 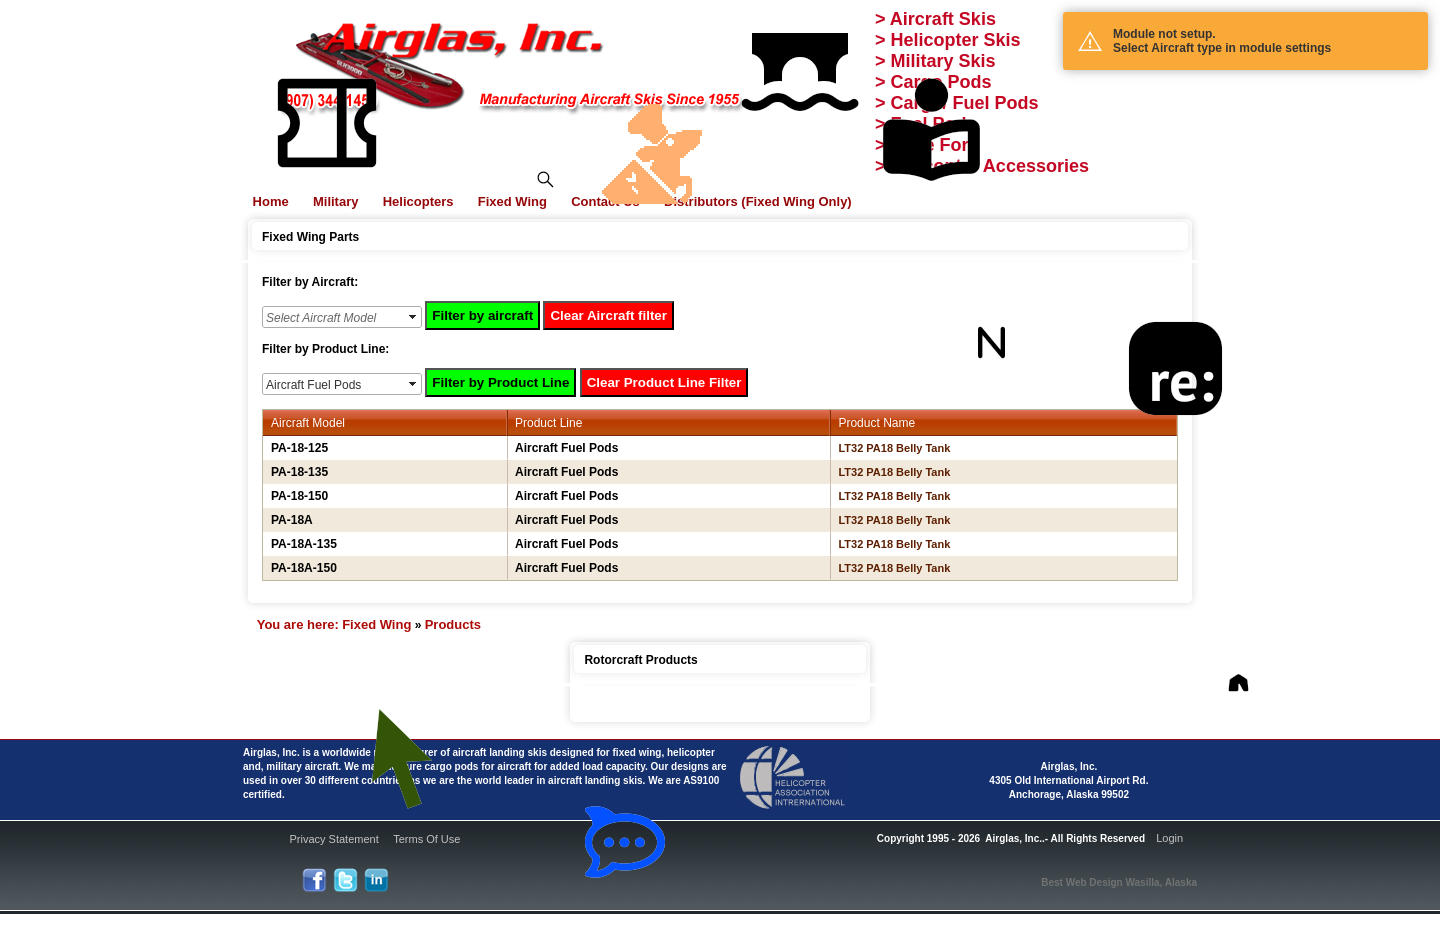 What do you see at coordinates (652, 154) in the screenshot?
I see `ratatui terminal UI library logo` at bounding box center [652, 154].